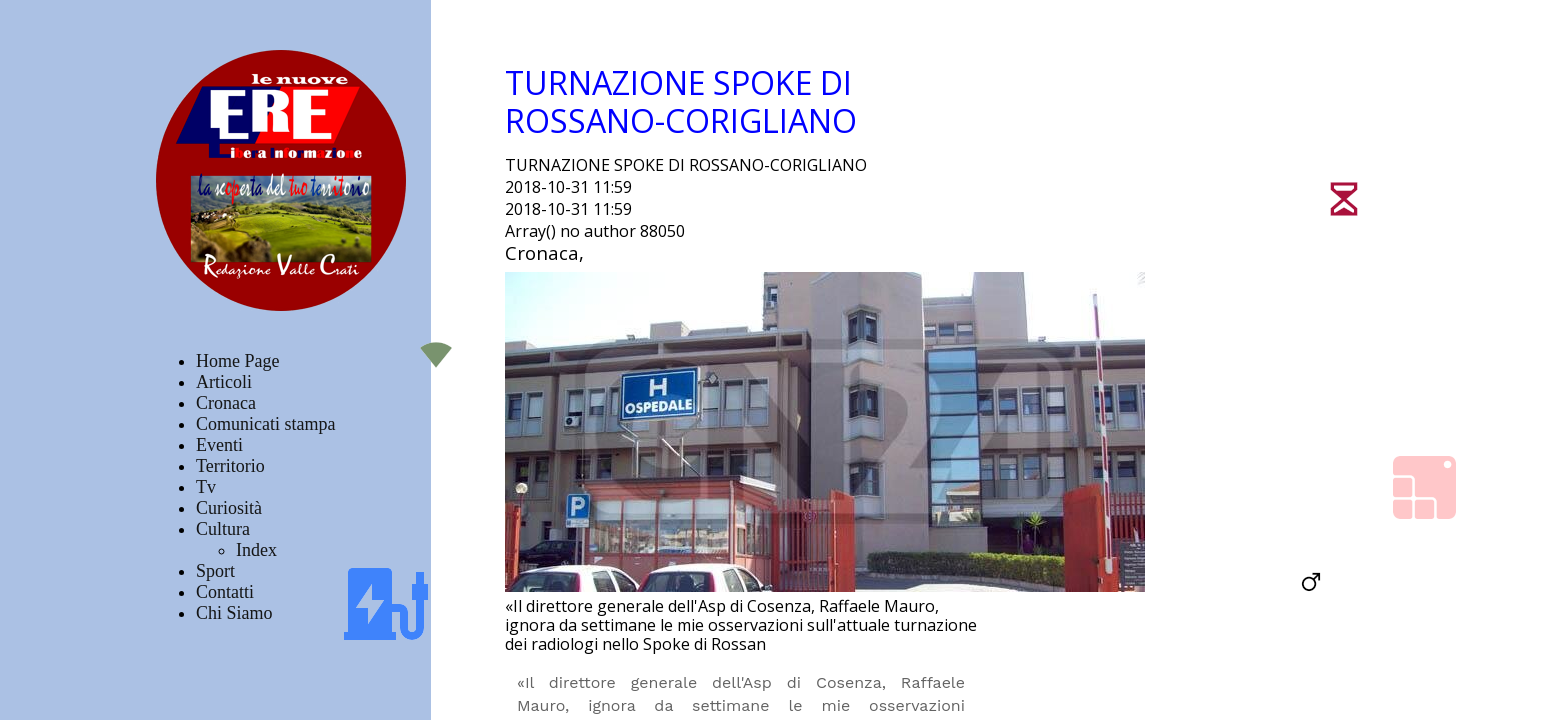 This screenshot has height=720, width=1568. Describe the element at coordinates (1310, 581) in the screenshot. I see `indicates male or masculine gender option` at that location.